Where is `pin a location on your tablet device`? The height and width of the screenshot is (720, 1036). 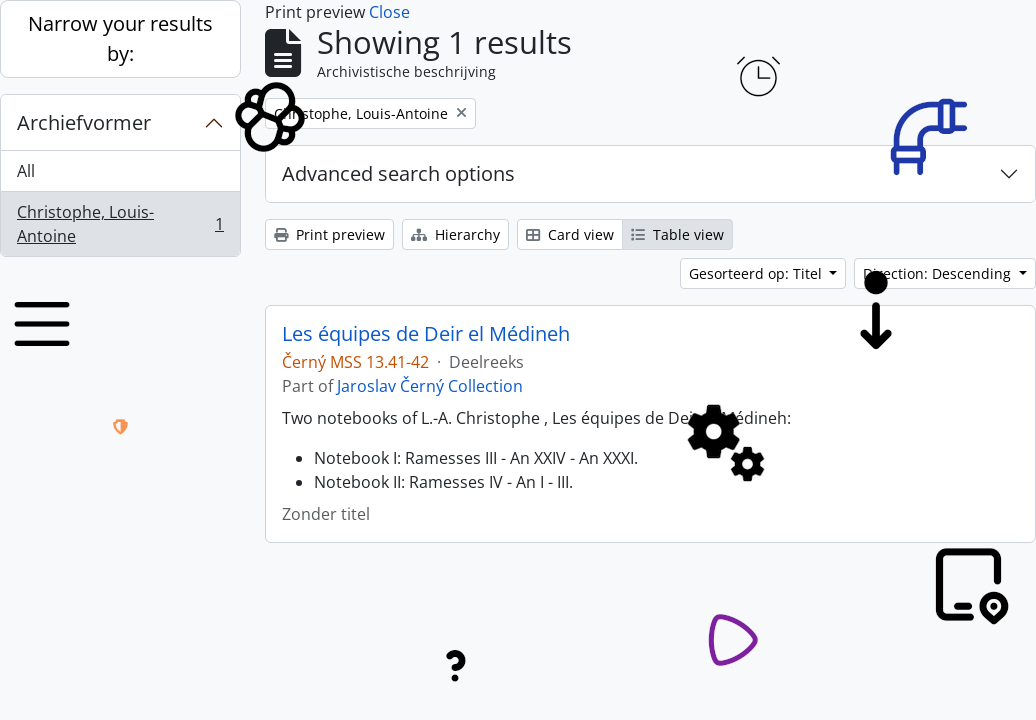
pin a location on your tablet device is located at coordinates (968, 584).